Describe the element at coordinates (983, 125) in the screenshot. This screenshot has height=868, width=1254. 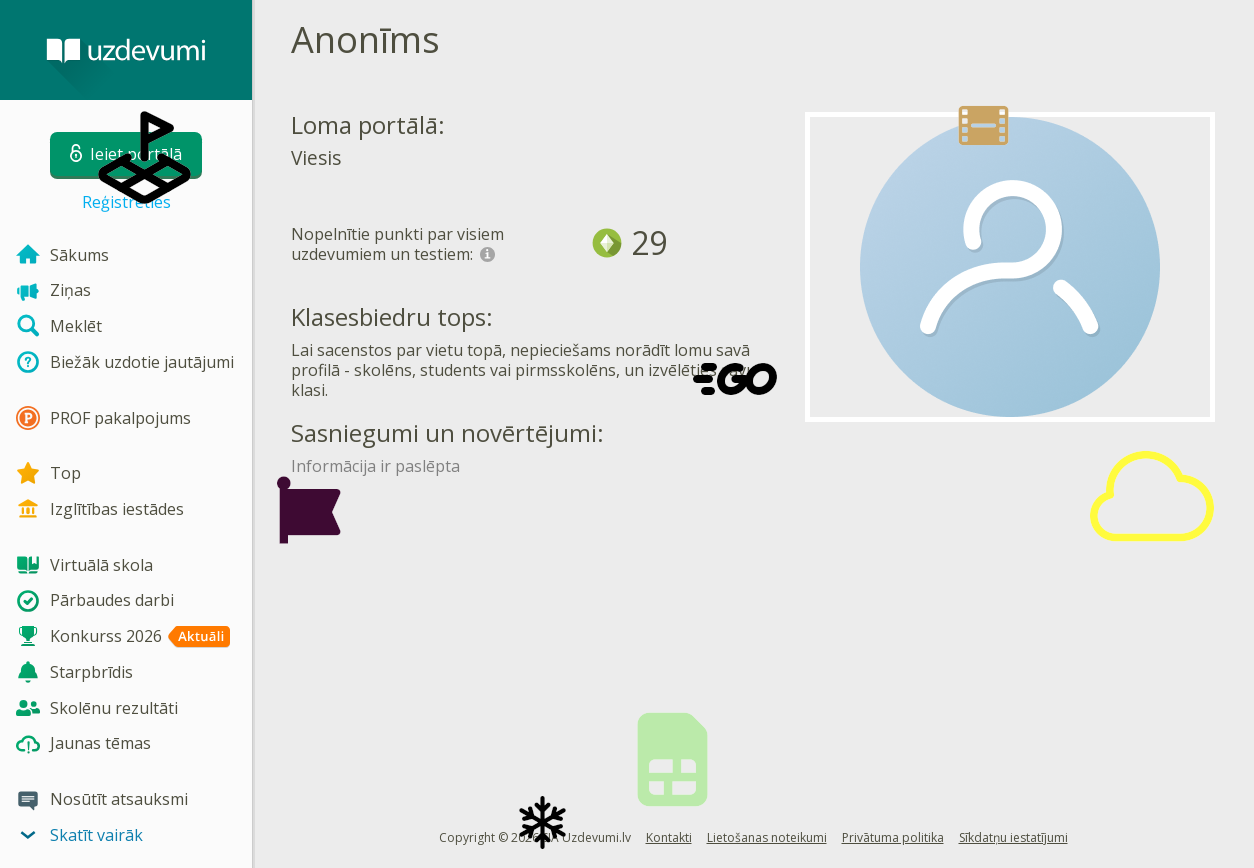
I see `access video or film content` at that location.